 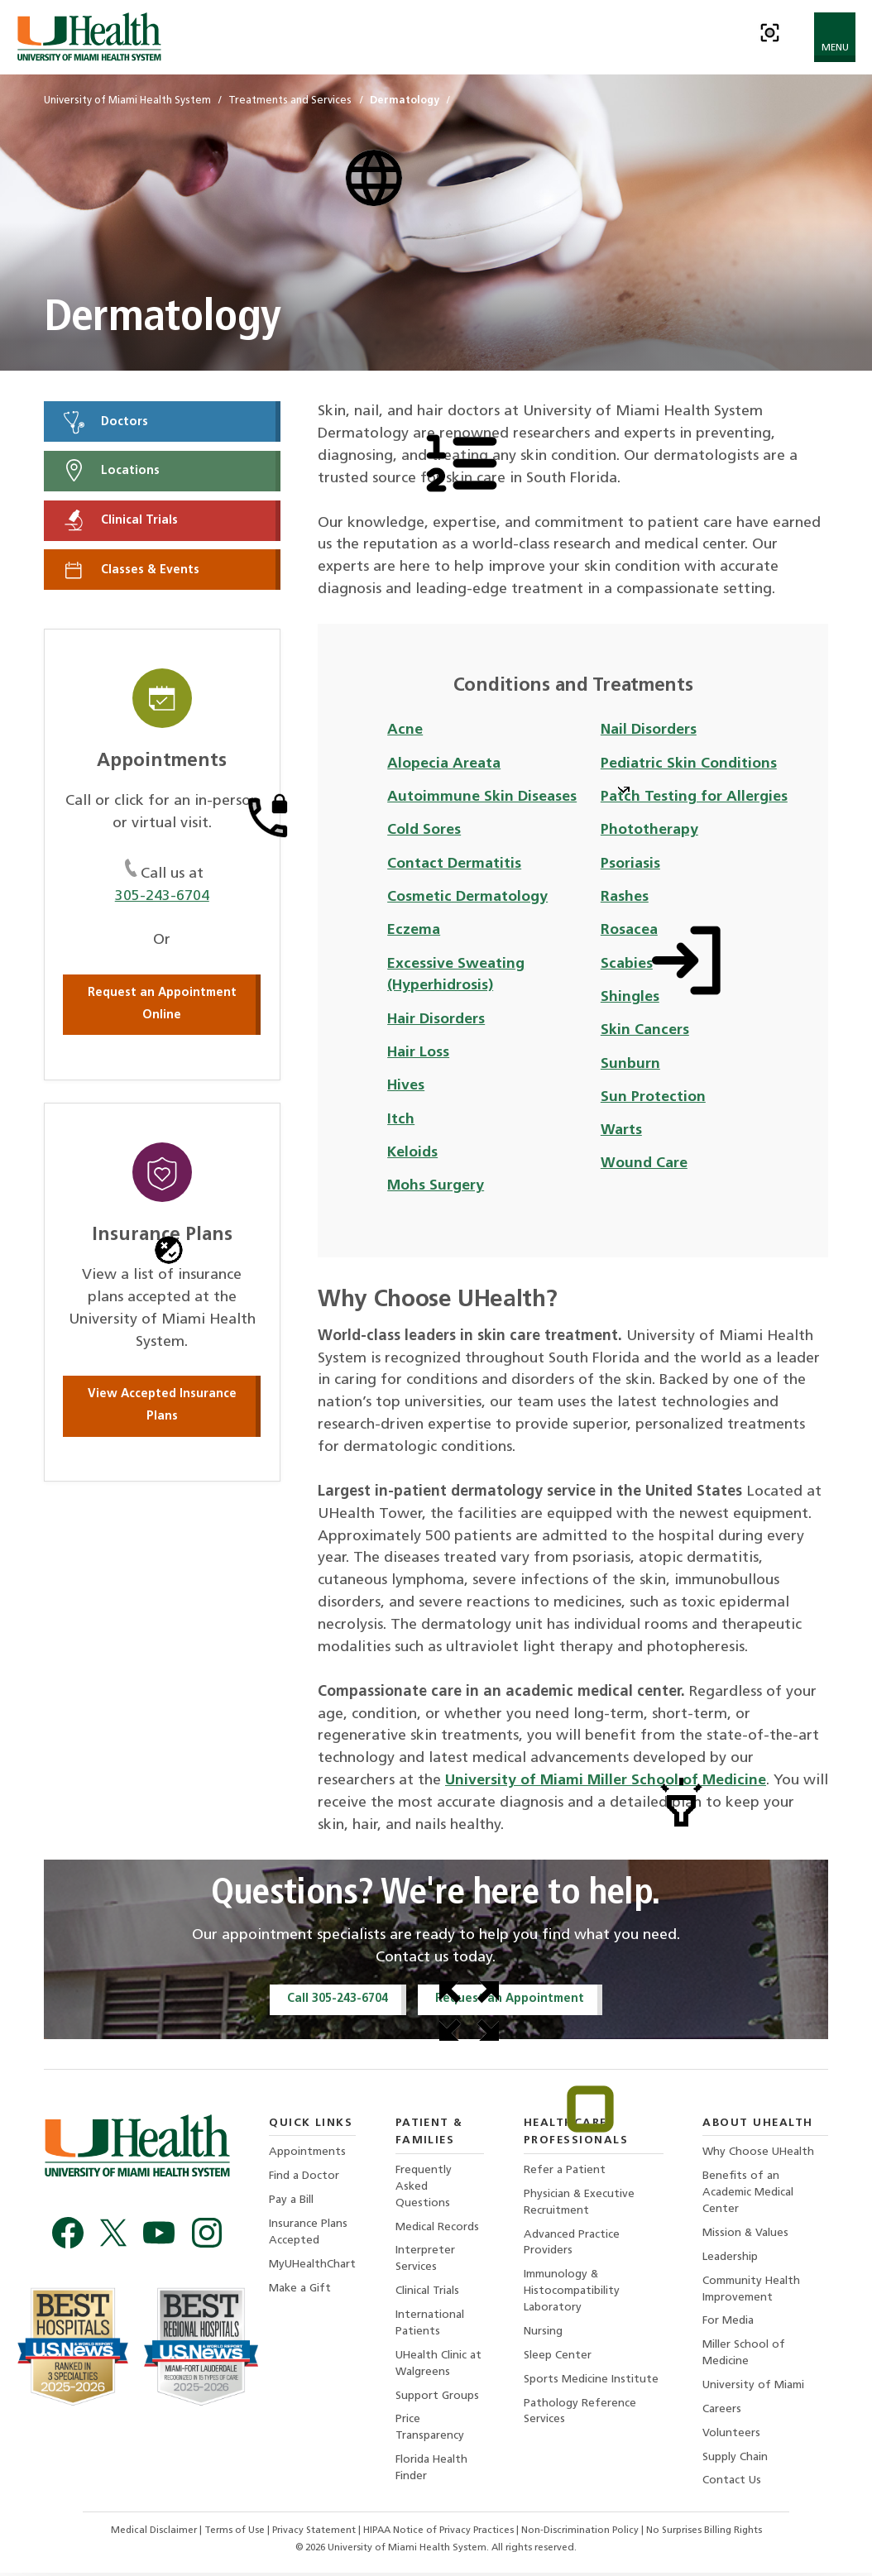 I want to click on view numbered list, so click(x=462, y=463).